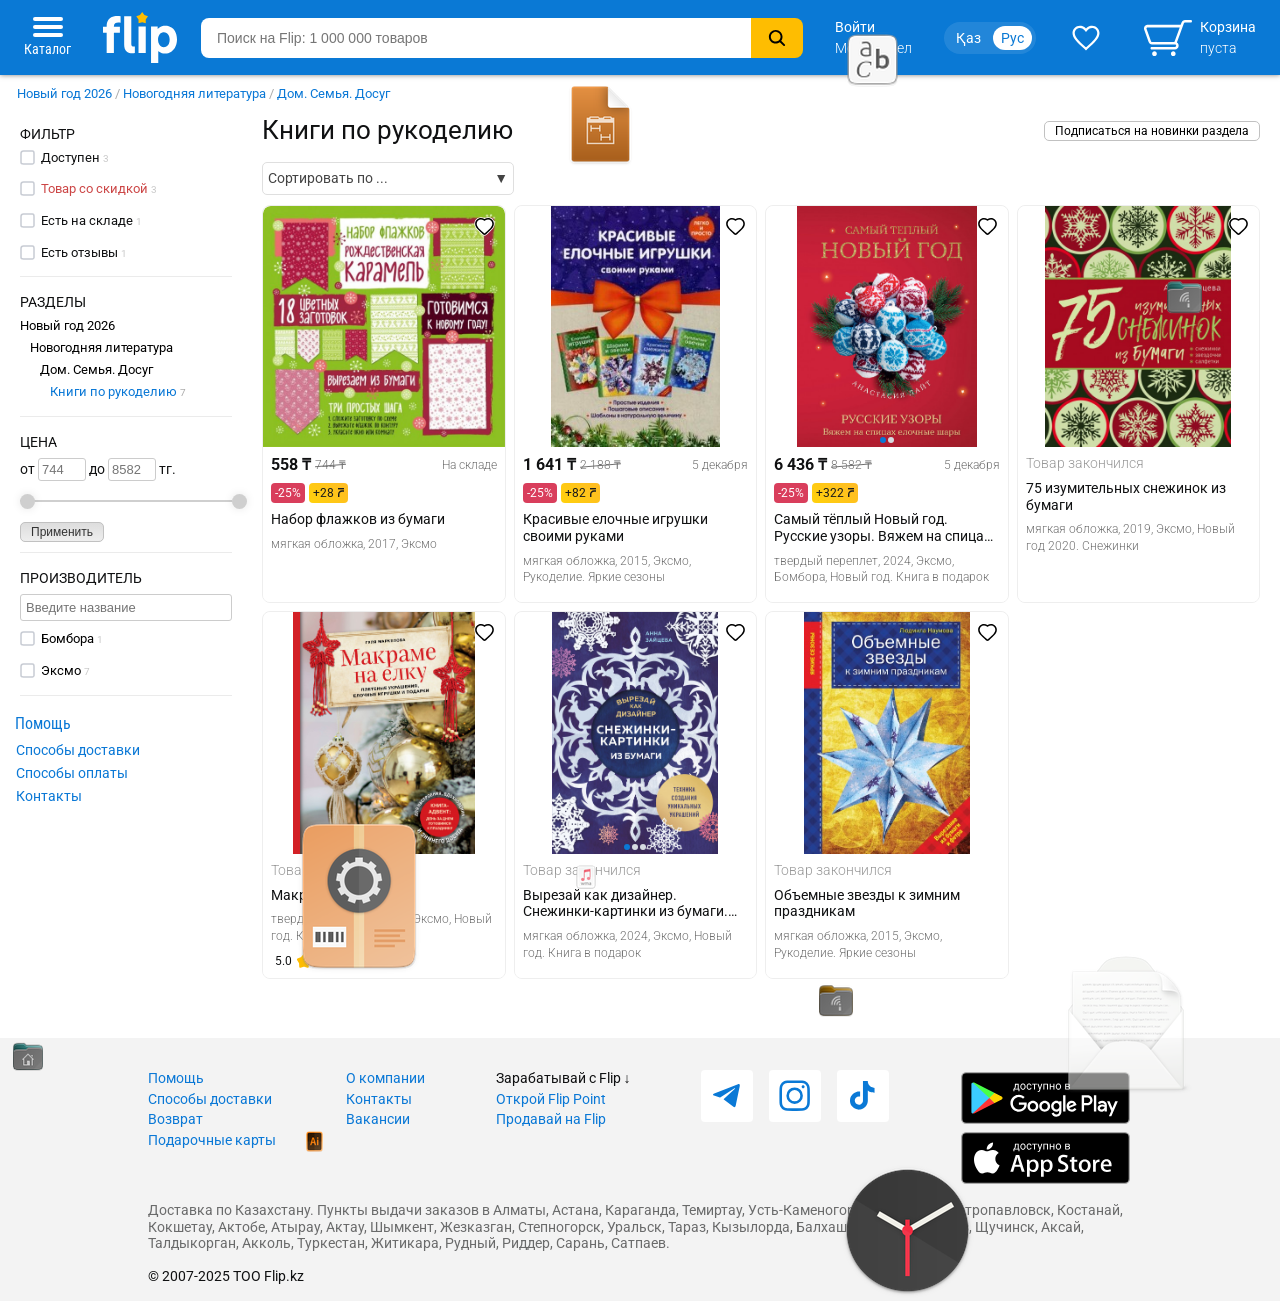  I want to click on a kplato project management file, so click(600, 125).